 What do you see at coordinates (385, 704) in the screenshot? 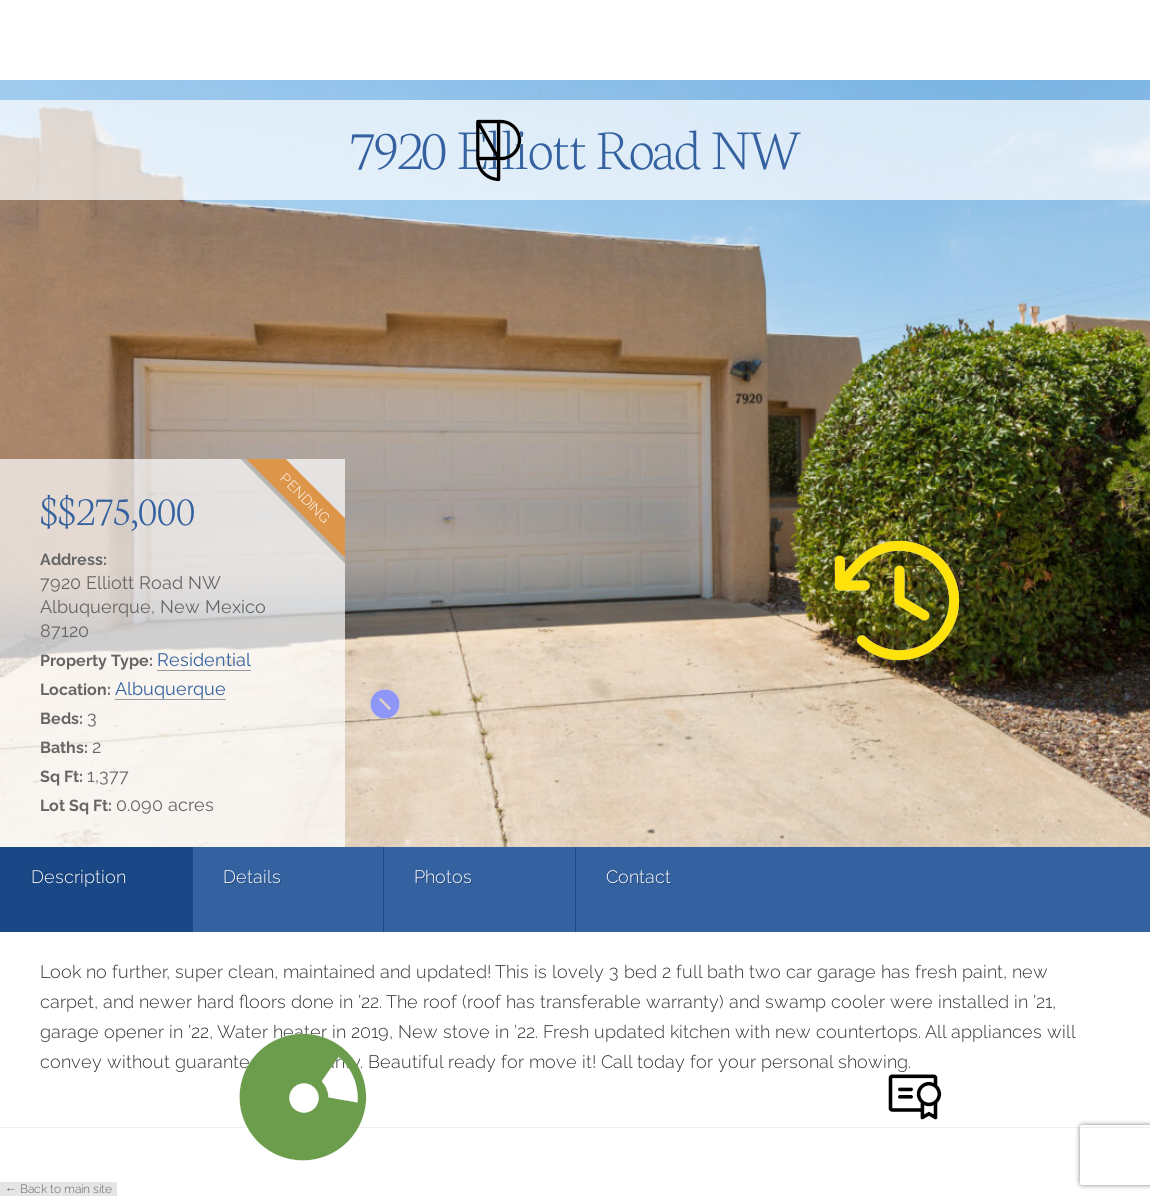
I see `indicates a restricted or prohibited action` at bounding box center [385, 704].